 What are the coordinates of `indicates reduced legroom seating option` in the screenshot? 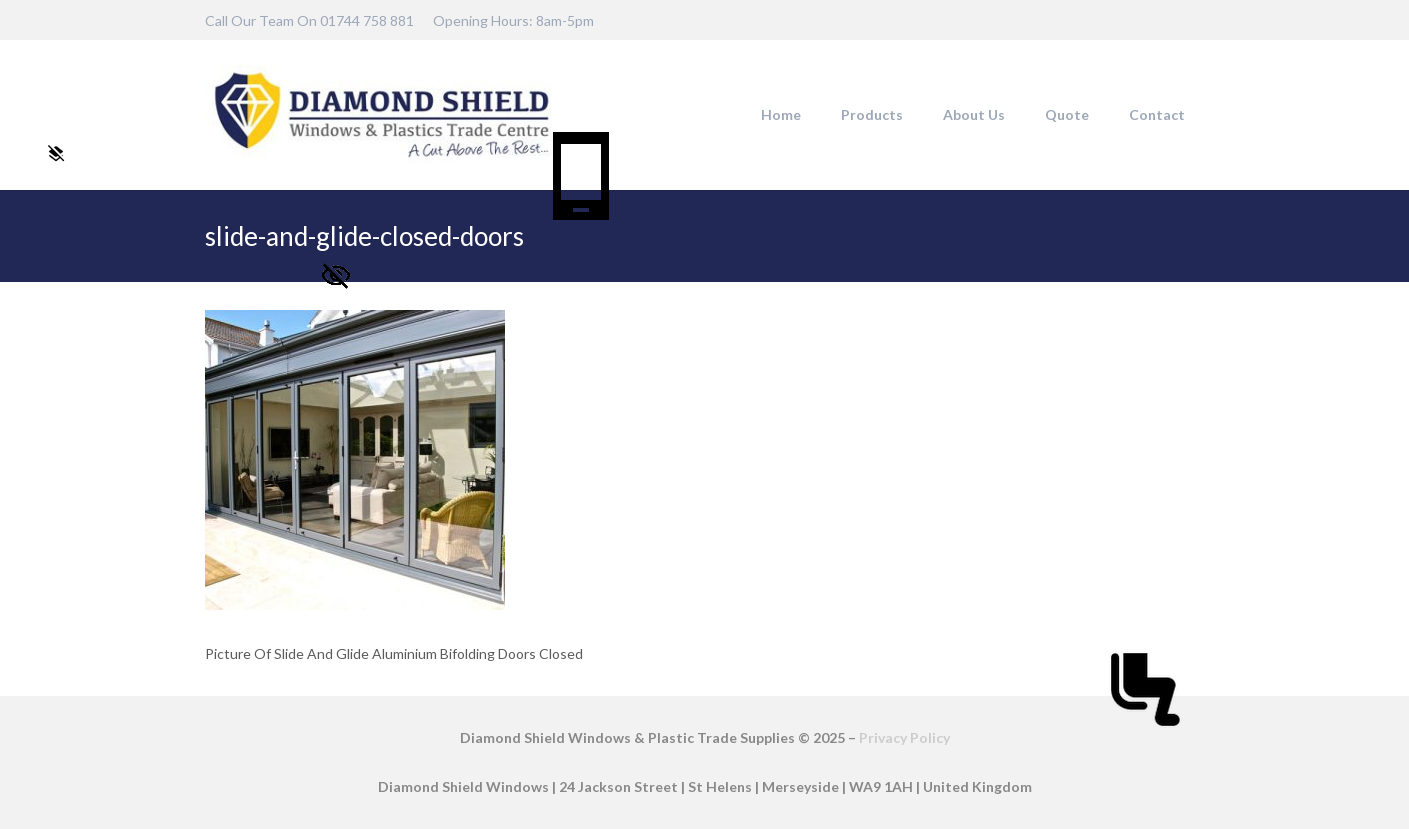 It's located at (1147, 689).